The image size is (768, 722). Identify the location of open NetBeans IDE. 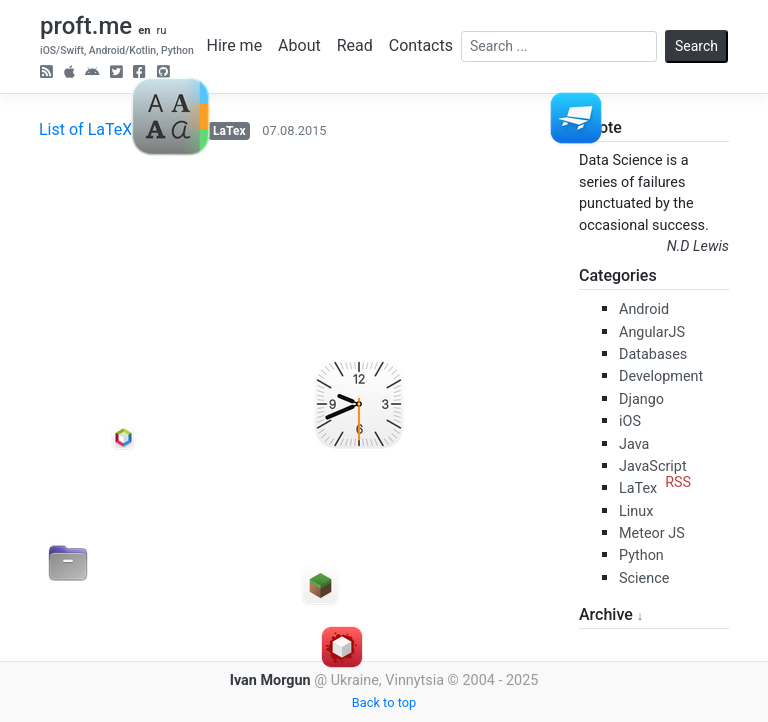
(123, 437).